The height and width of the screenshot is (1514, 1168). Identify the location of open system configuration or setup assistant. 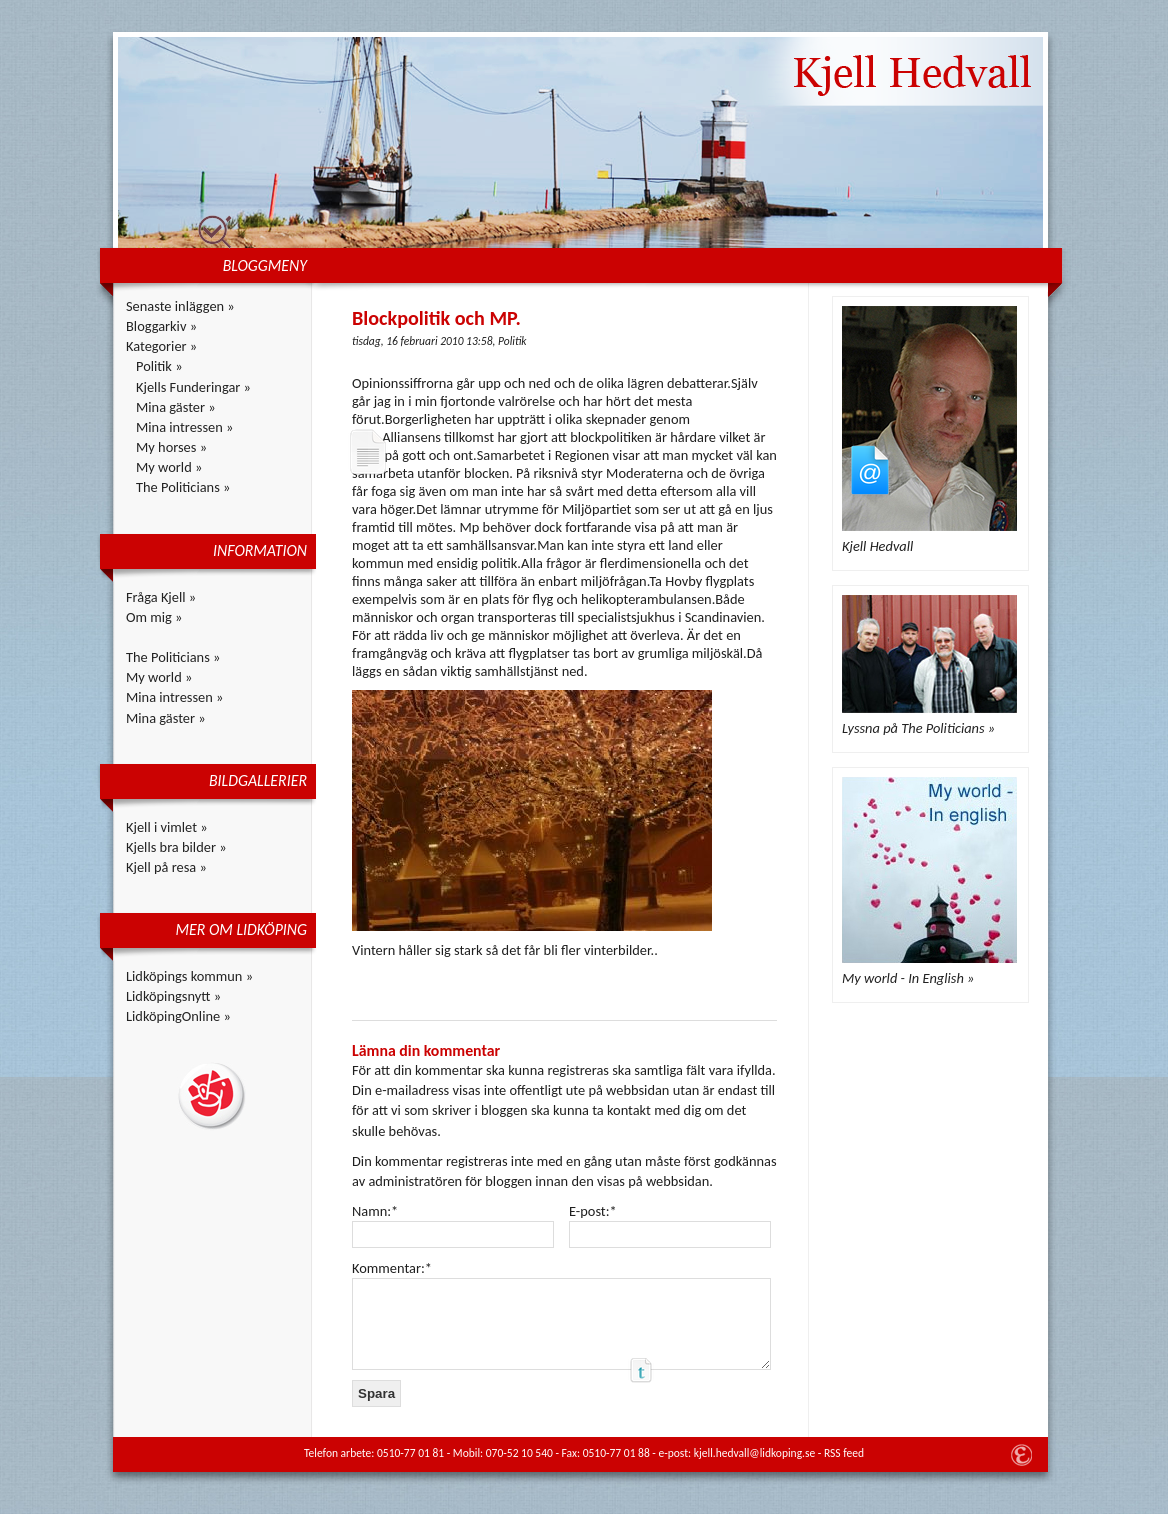
(215, 232).